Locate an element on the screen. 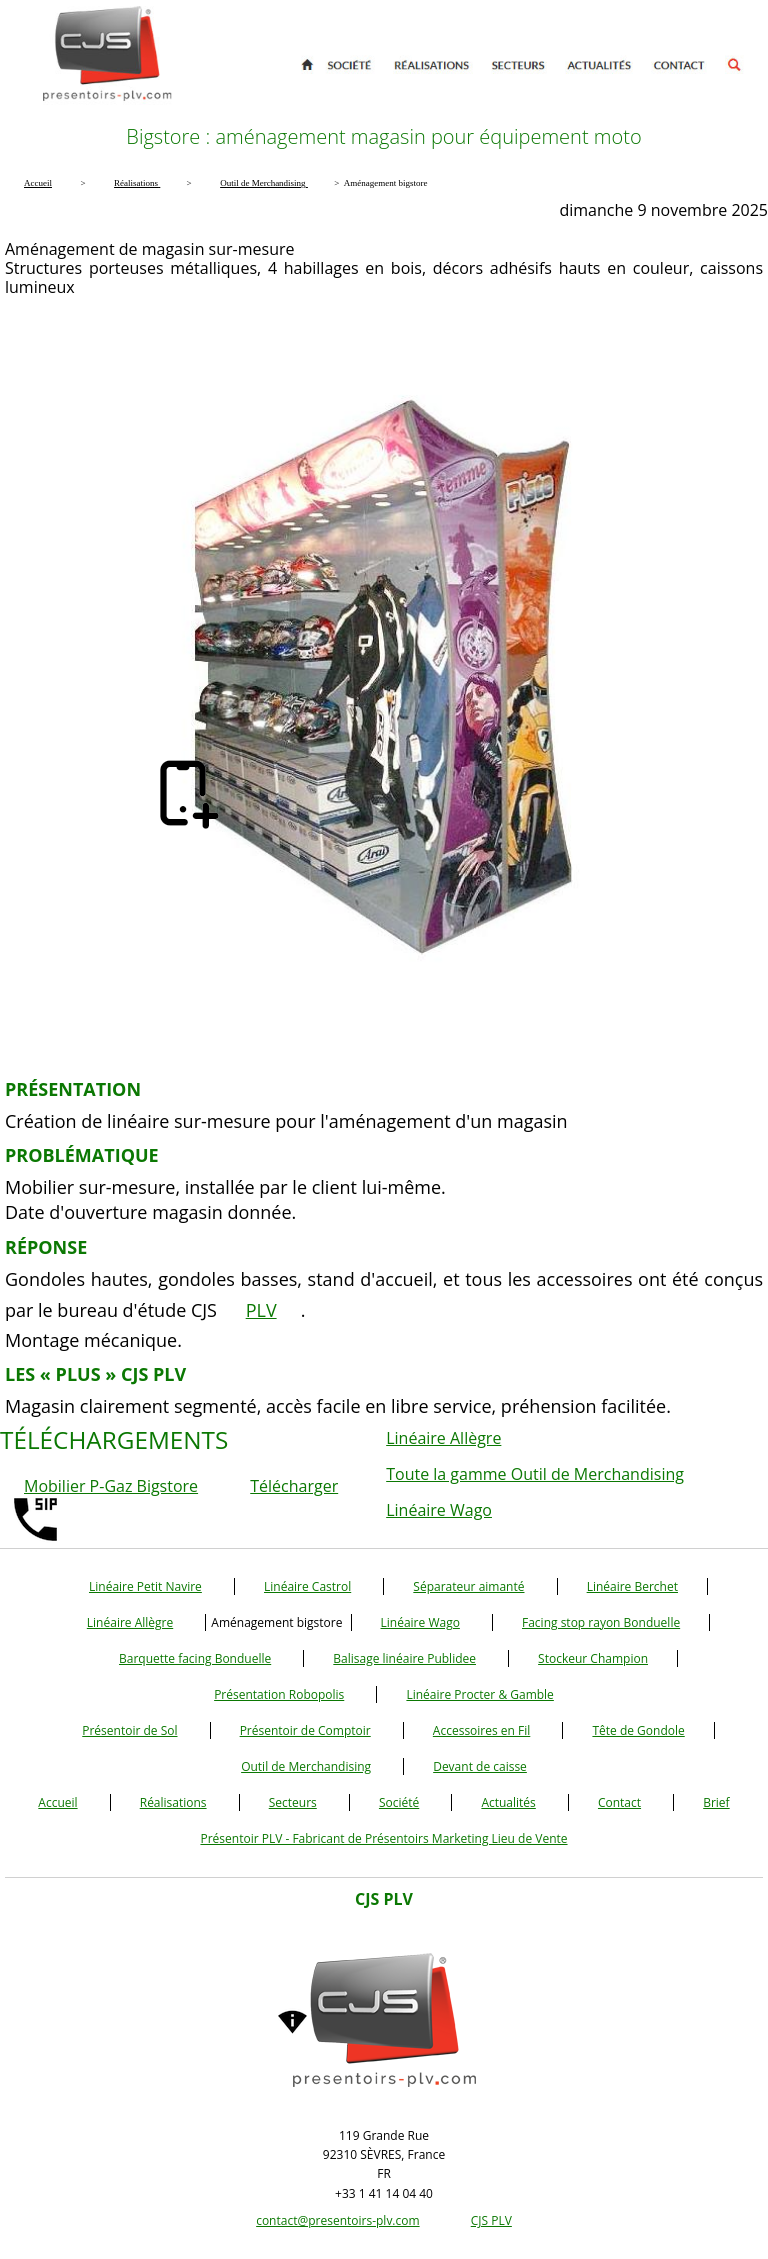 The image size is (768, 2259). make a SIP (internet-based) phone call is located at coordinates (35, 1519).